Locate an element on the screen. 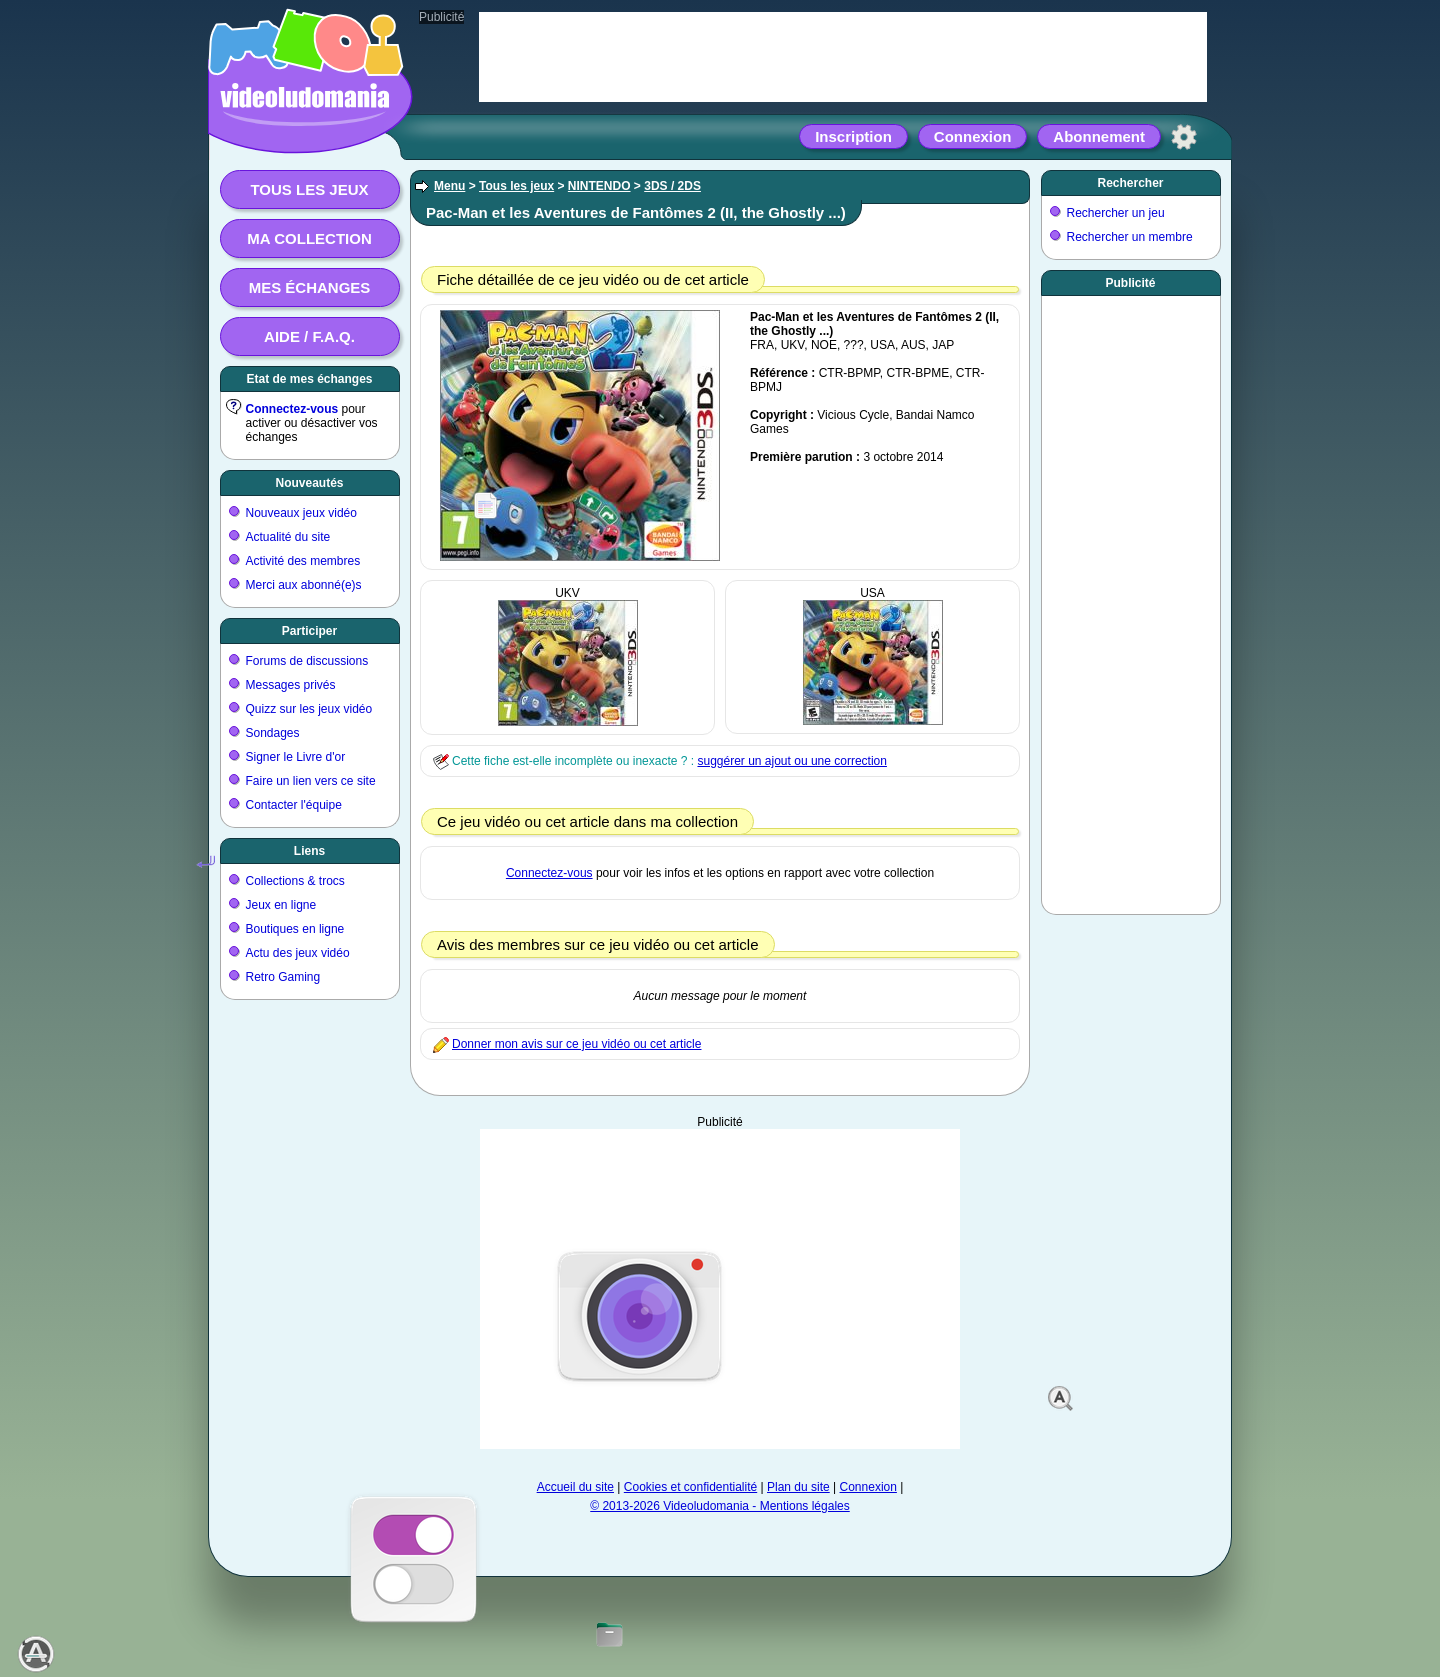  open system tweaks or customization settings is located at coordinates (413, 1559).